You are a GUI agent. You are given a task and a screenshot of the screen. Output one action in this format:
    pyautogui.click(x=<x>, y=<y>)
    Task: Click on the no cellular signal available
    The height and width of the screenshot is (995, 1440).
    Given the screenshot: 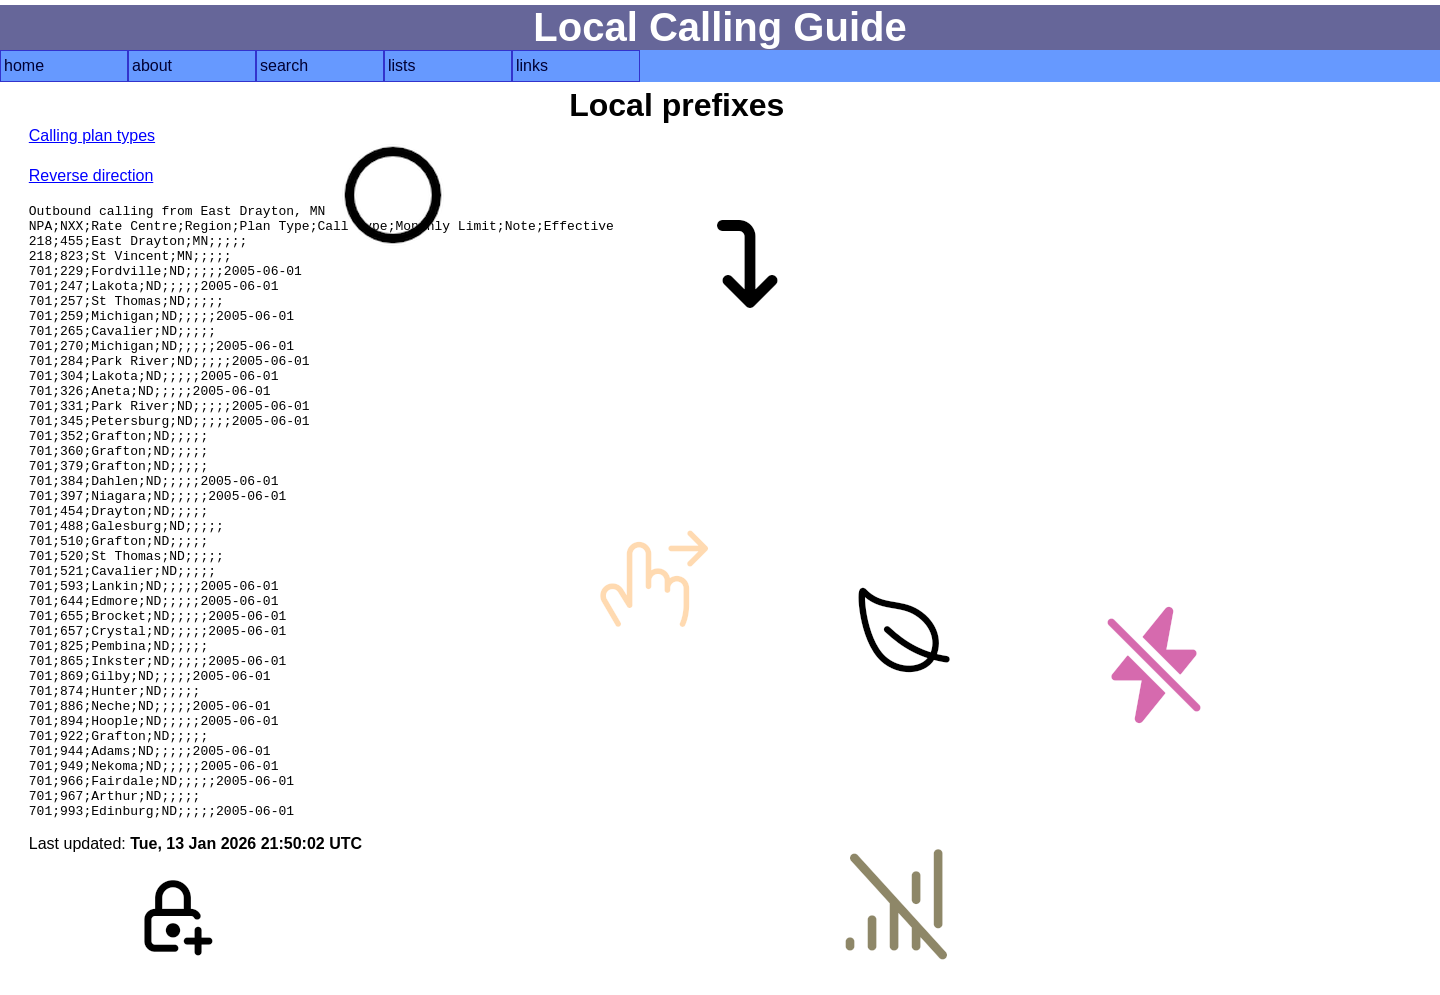 What is the action you would take?
    pyautogui.click(x=898, y=906)
    